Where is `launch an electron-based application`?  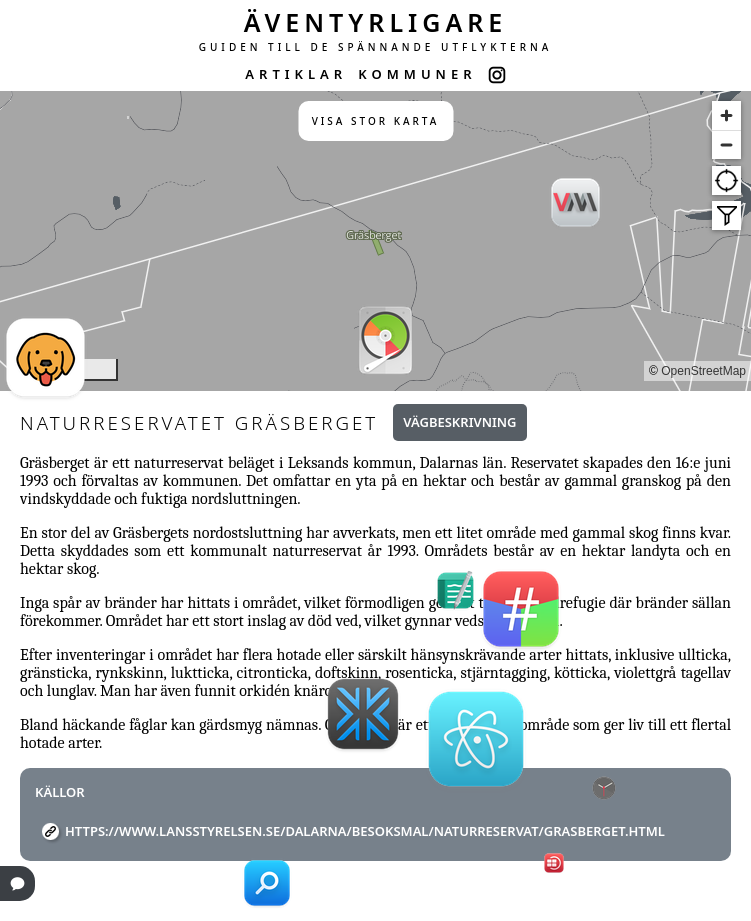
launch an electron-based application is located at coordinates (476, 739).